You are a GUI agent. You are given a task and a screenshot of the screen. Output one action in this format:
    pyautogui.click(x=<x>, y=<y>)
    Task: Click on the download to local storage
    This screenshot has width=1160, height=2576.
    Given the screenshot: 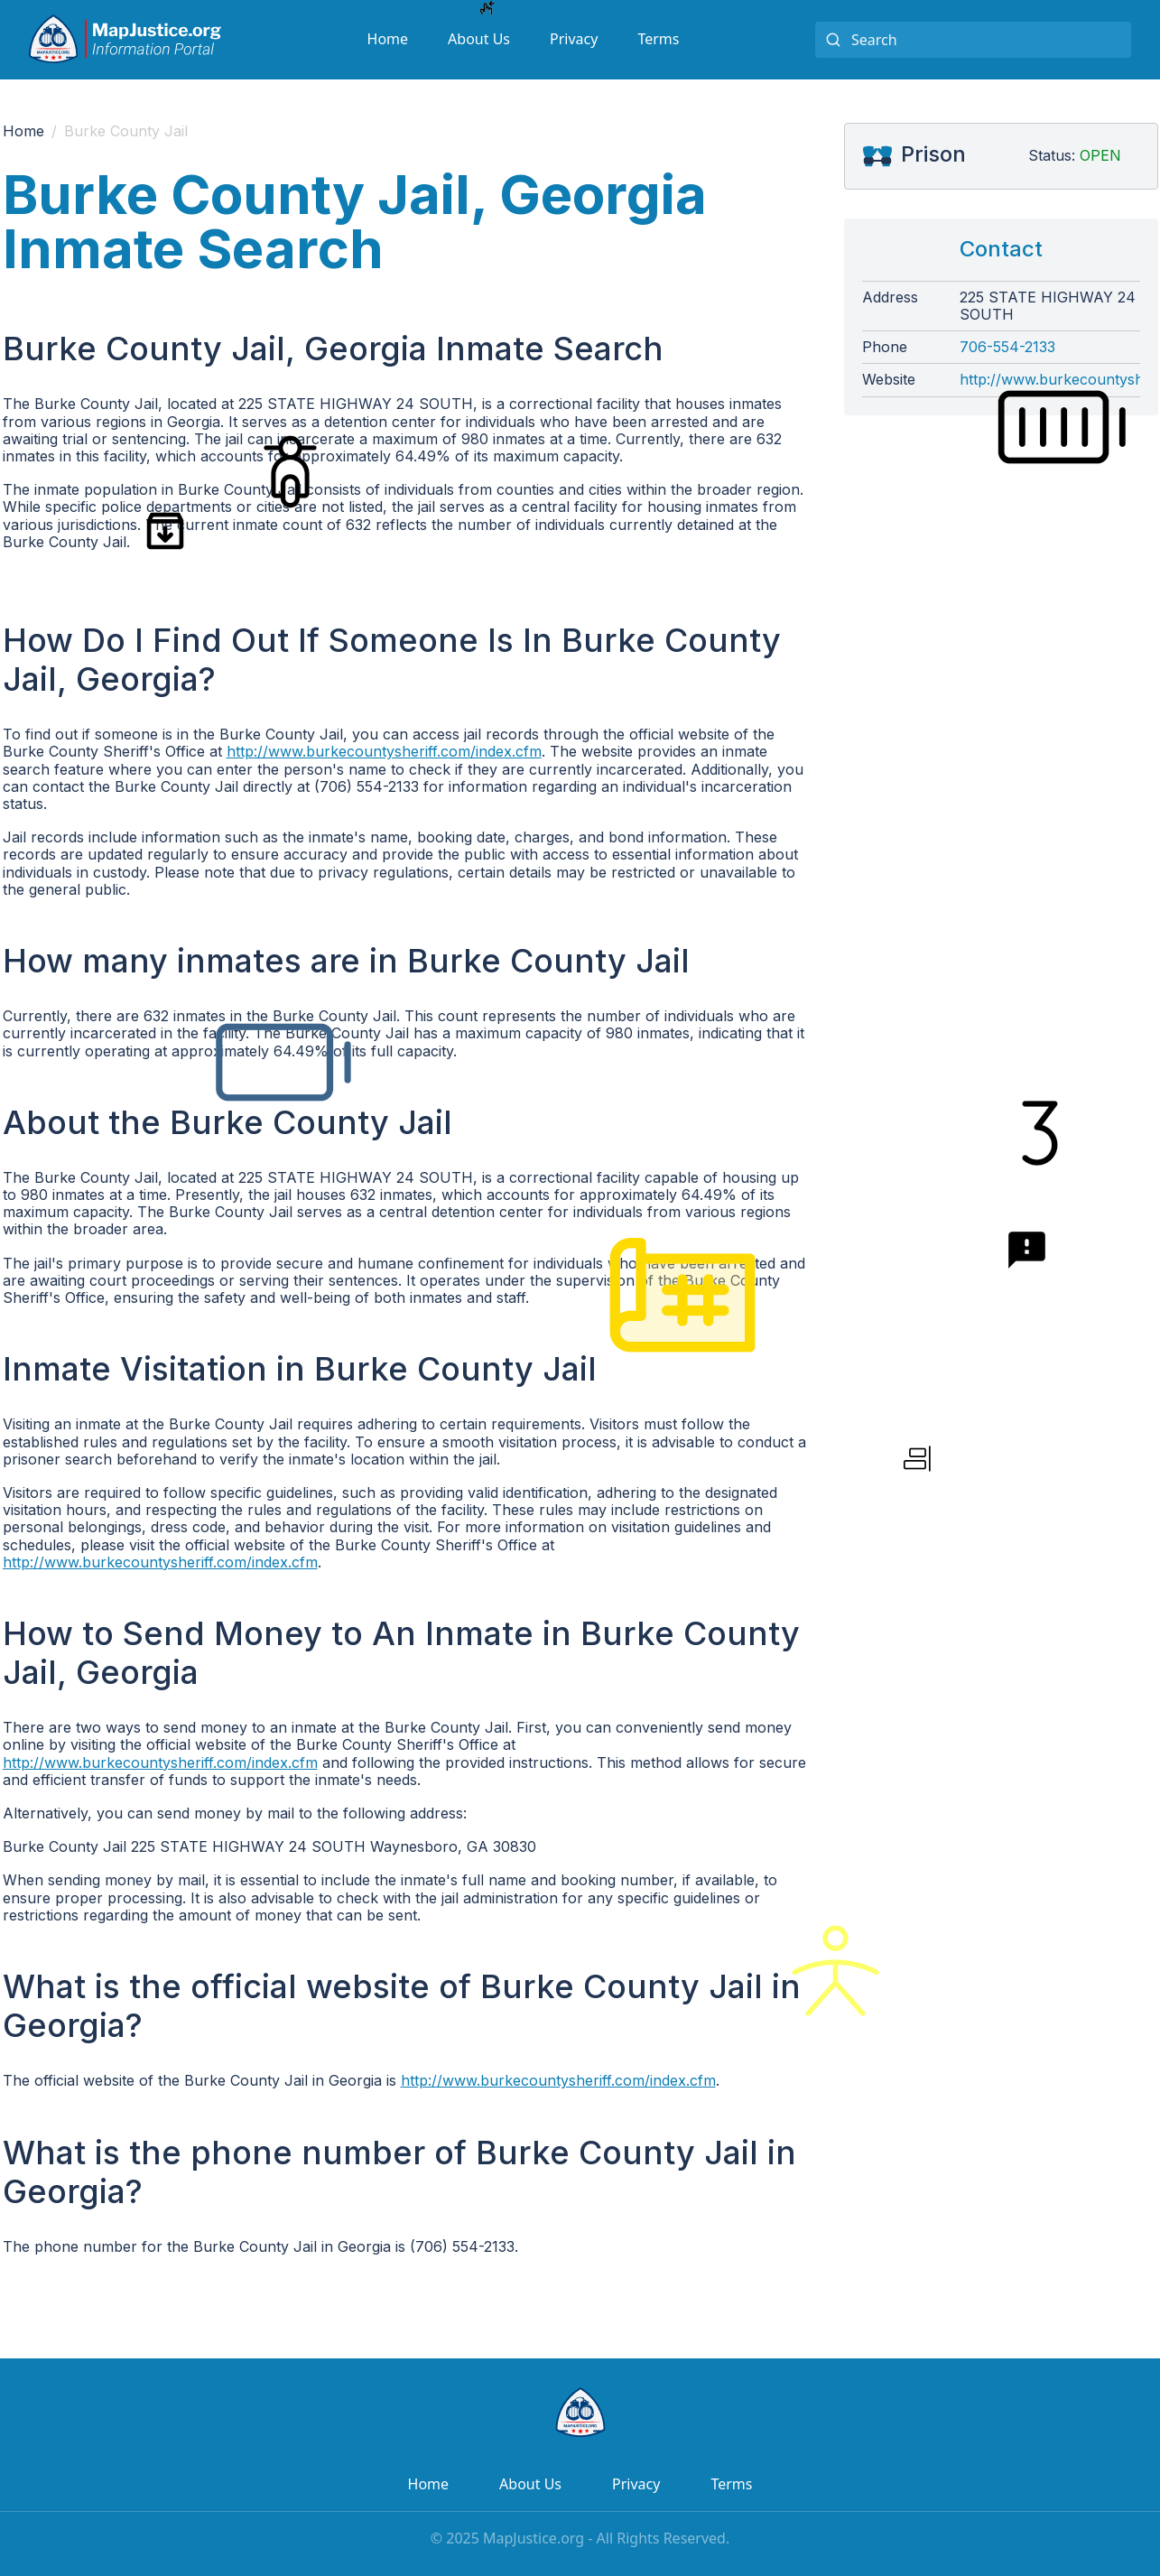 What is the action you would take?
    pyautogui.click(x=165, y=531)
    